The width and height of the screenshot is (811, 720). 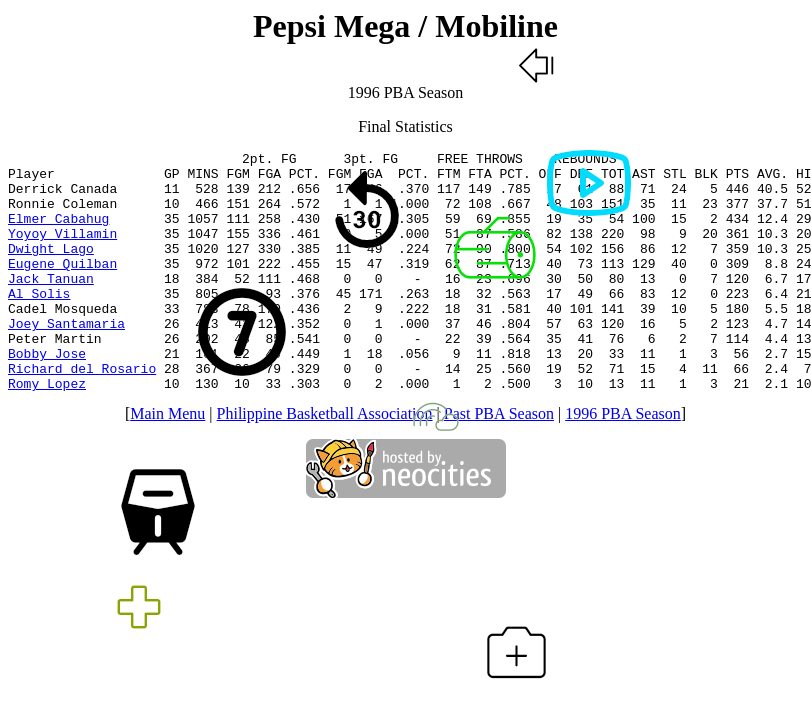 I want to click on view weather conditions, so click(x=436, y=416).